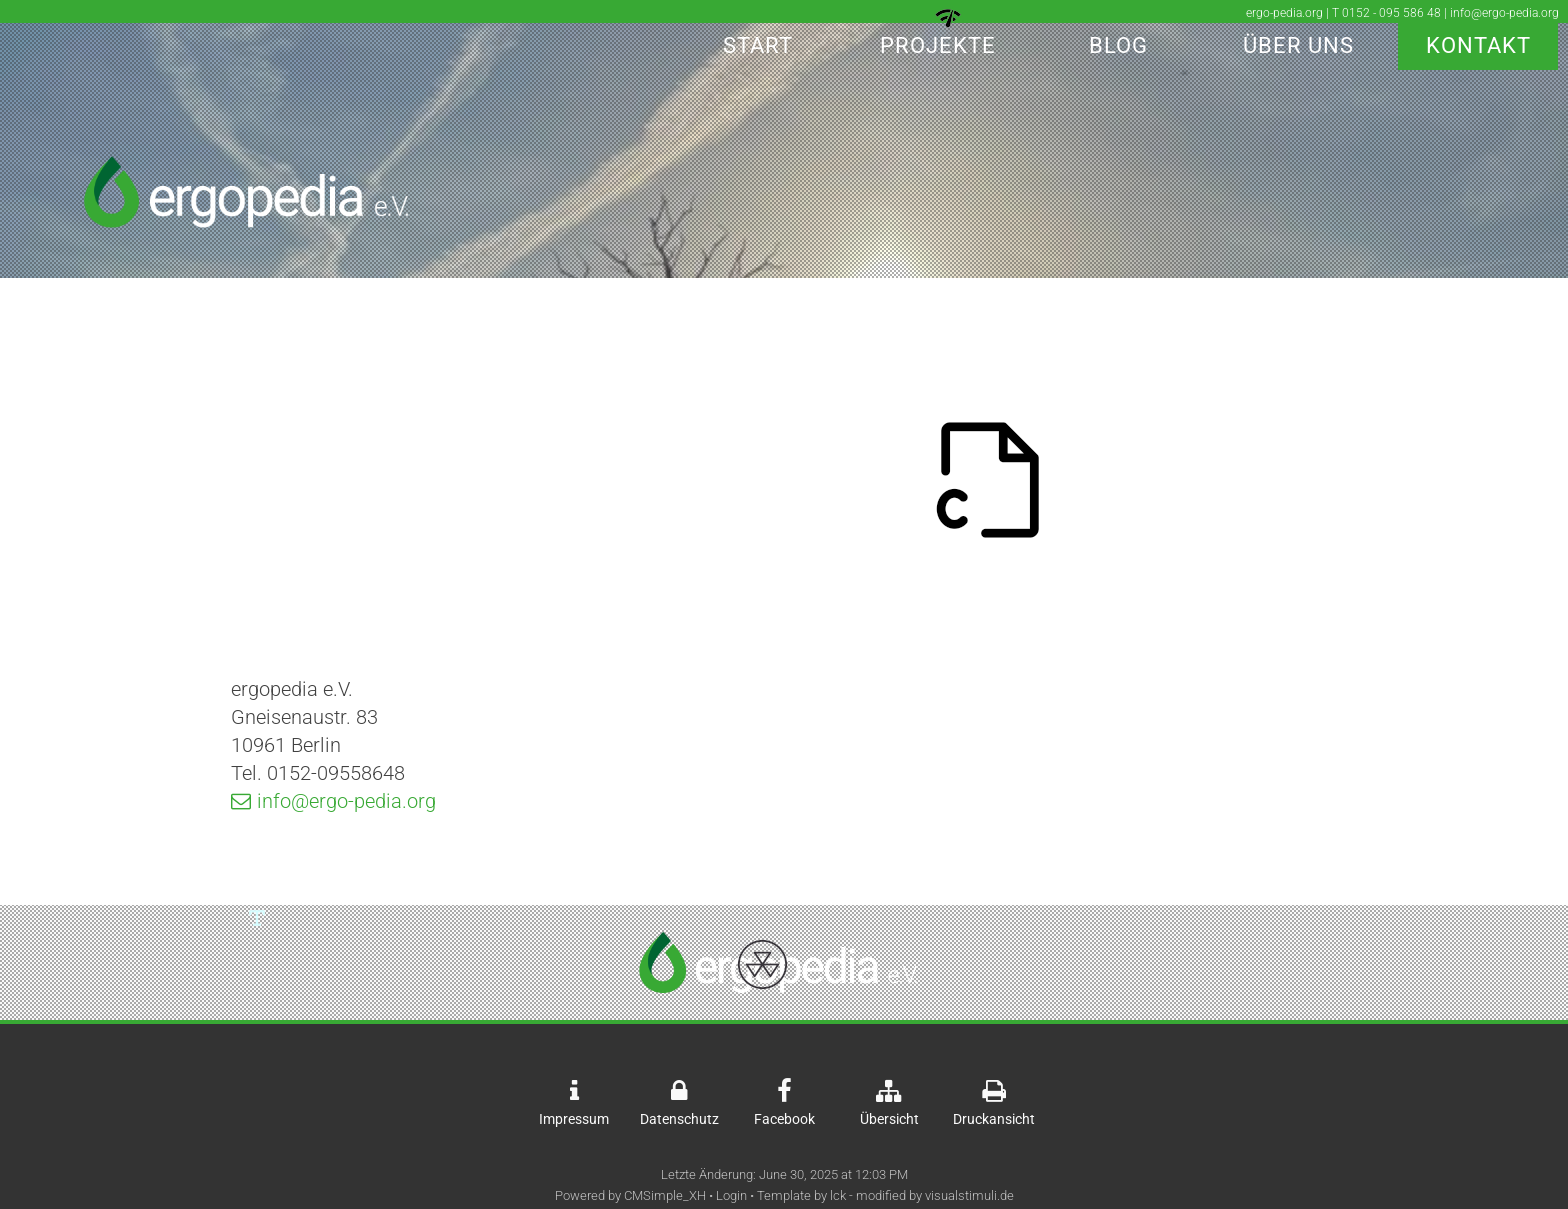  I want to click on fallout shelter location marker, so click(762, 964).